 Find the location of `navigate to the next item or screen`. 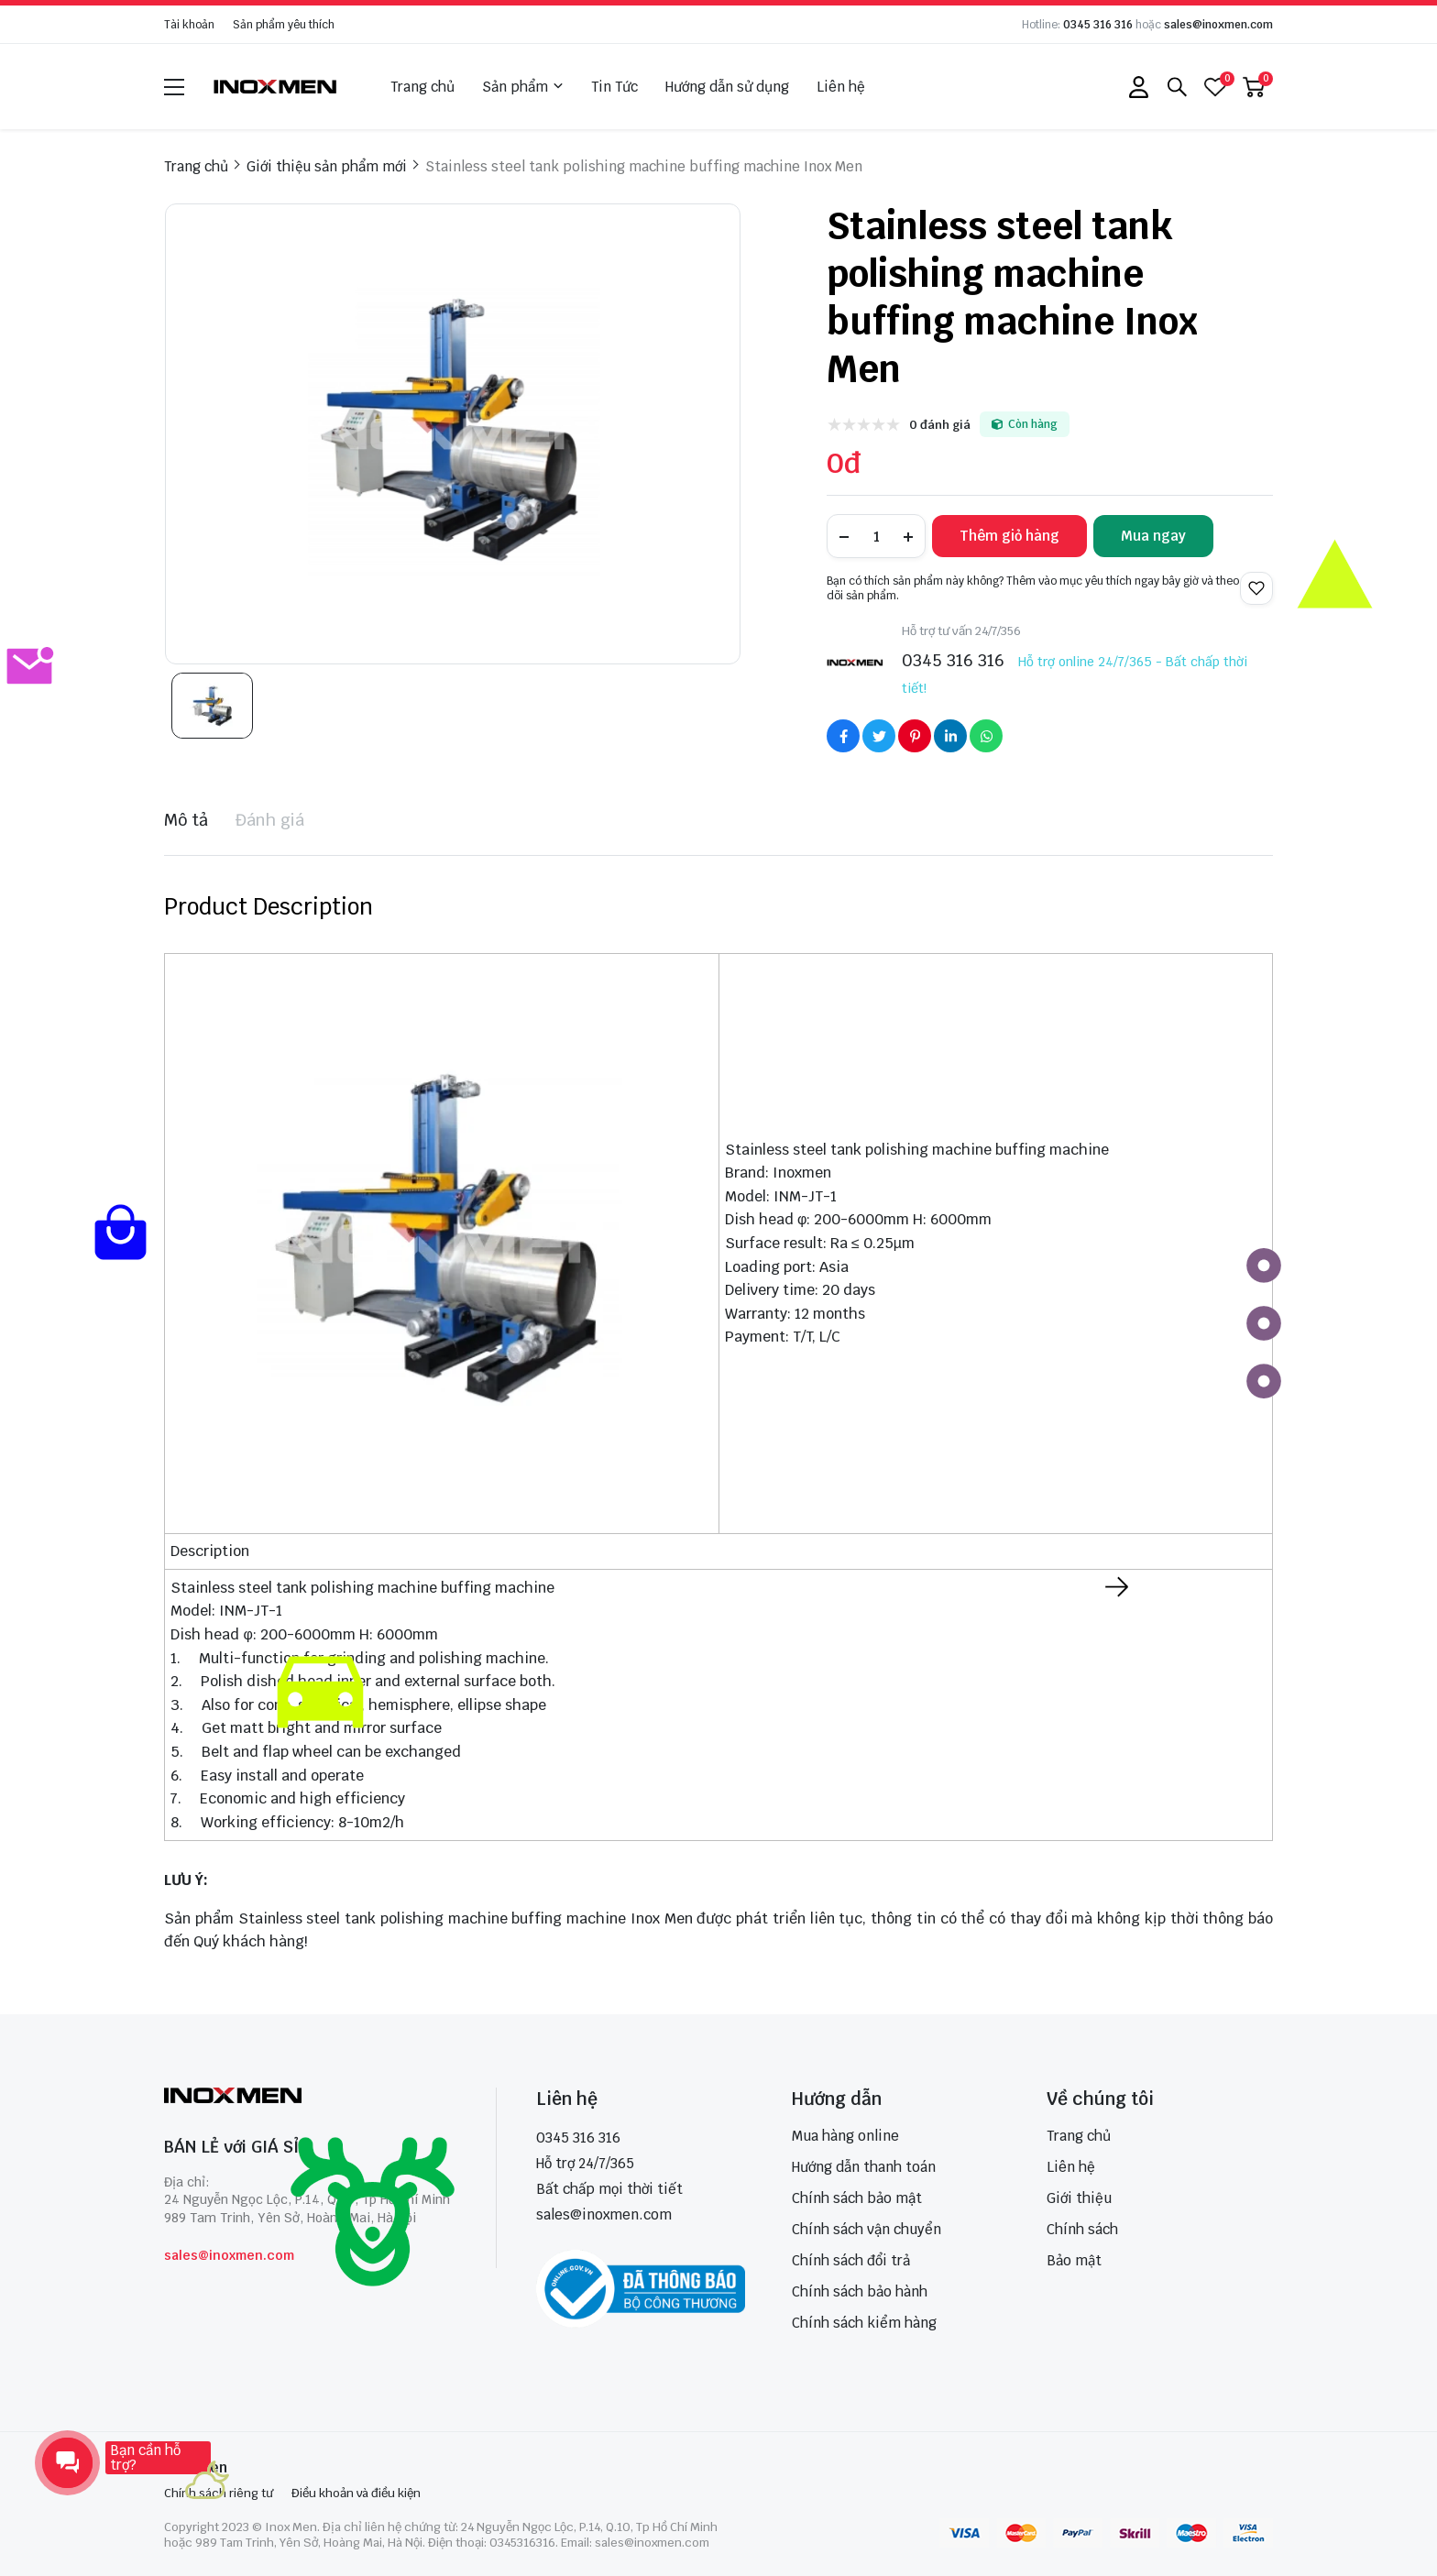

navigate to the next item or screen is located at coordinates (1116, 1585).